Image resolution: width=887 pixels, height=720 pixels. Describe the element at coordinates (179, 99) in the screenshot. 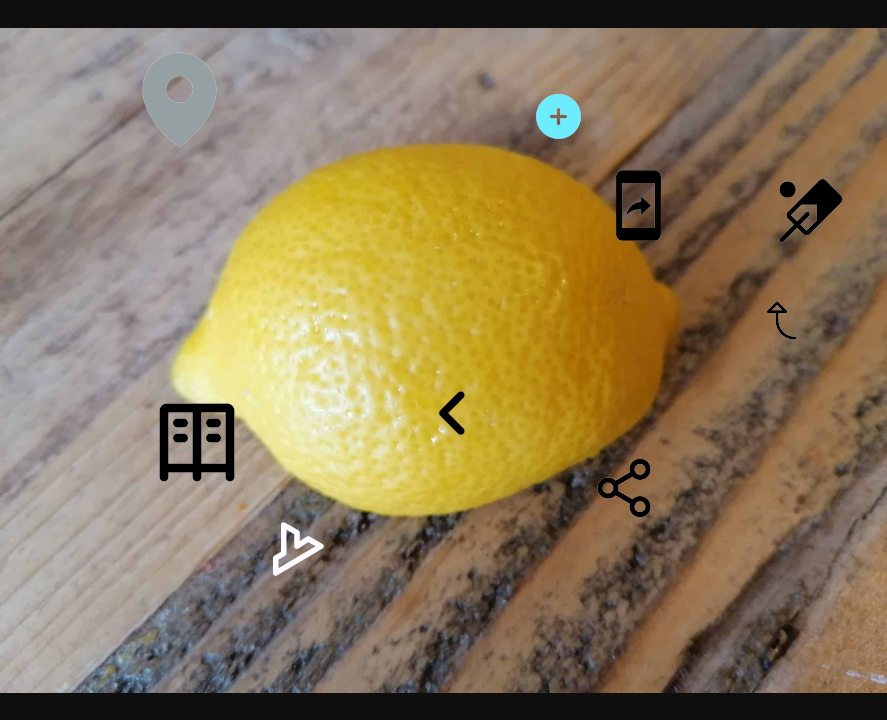

I see `view location on map` at that location.